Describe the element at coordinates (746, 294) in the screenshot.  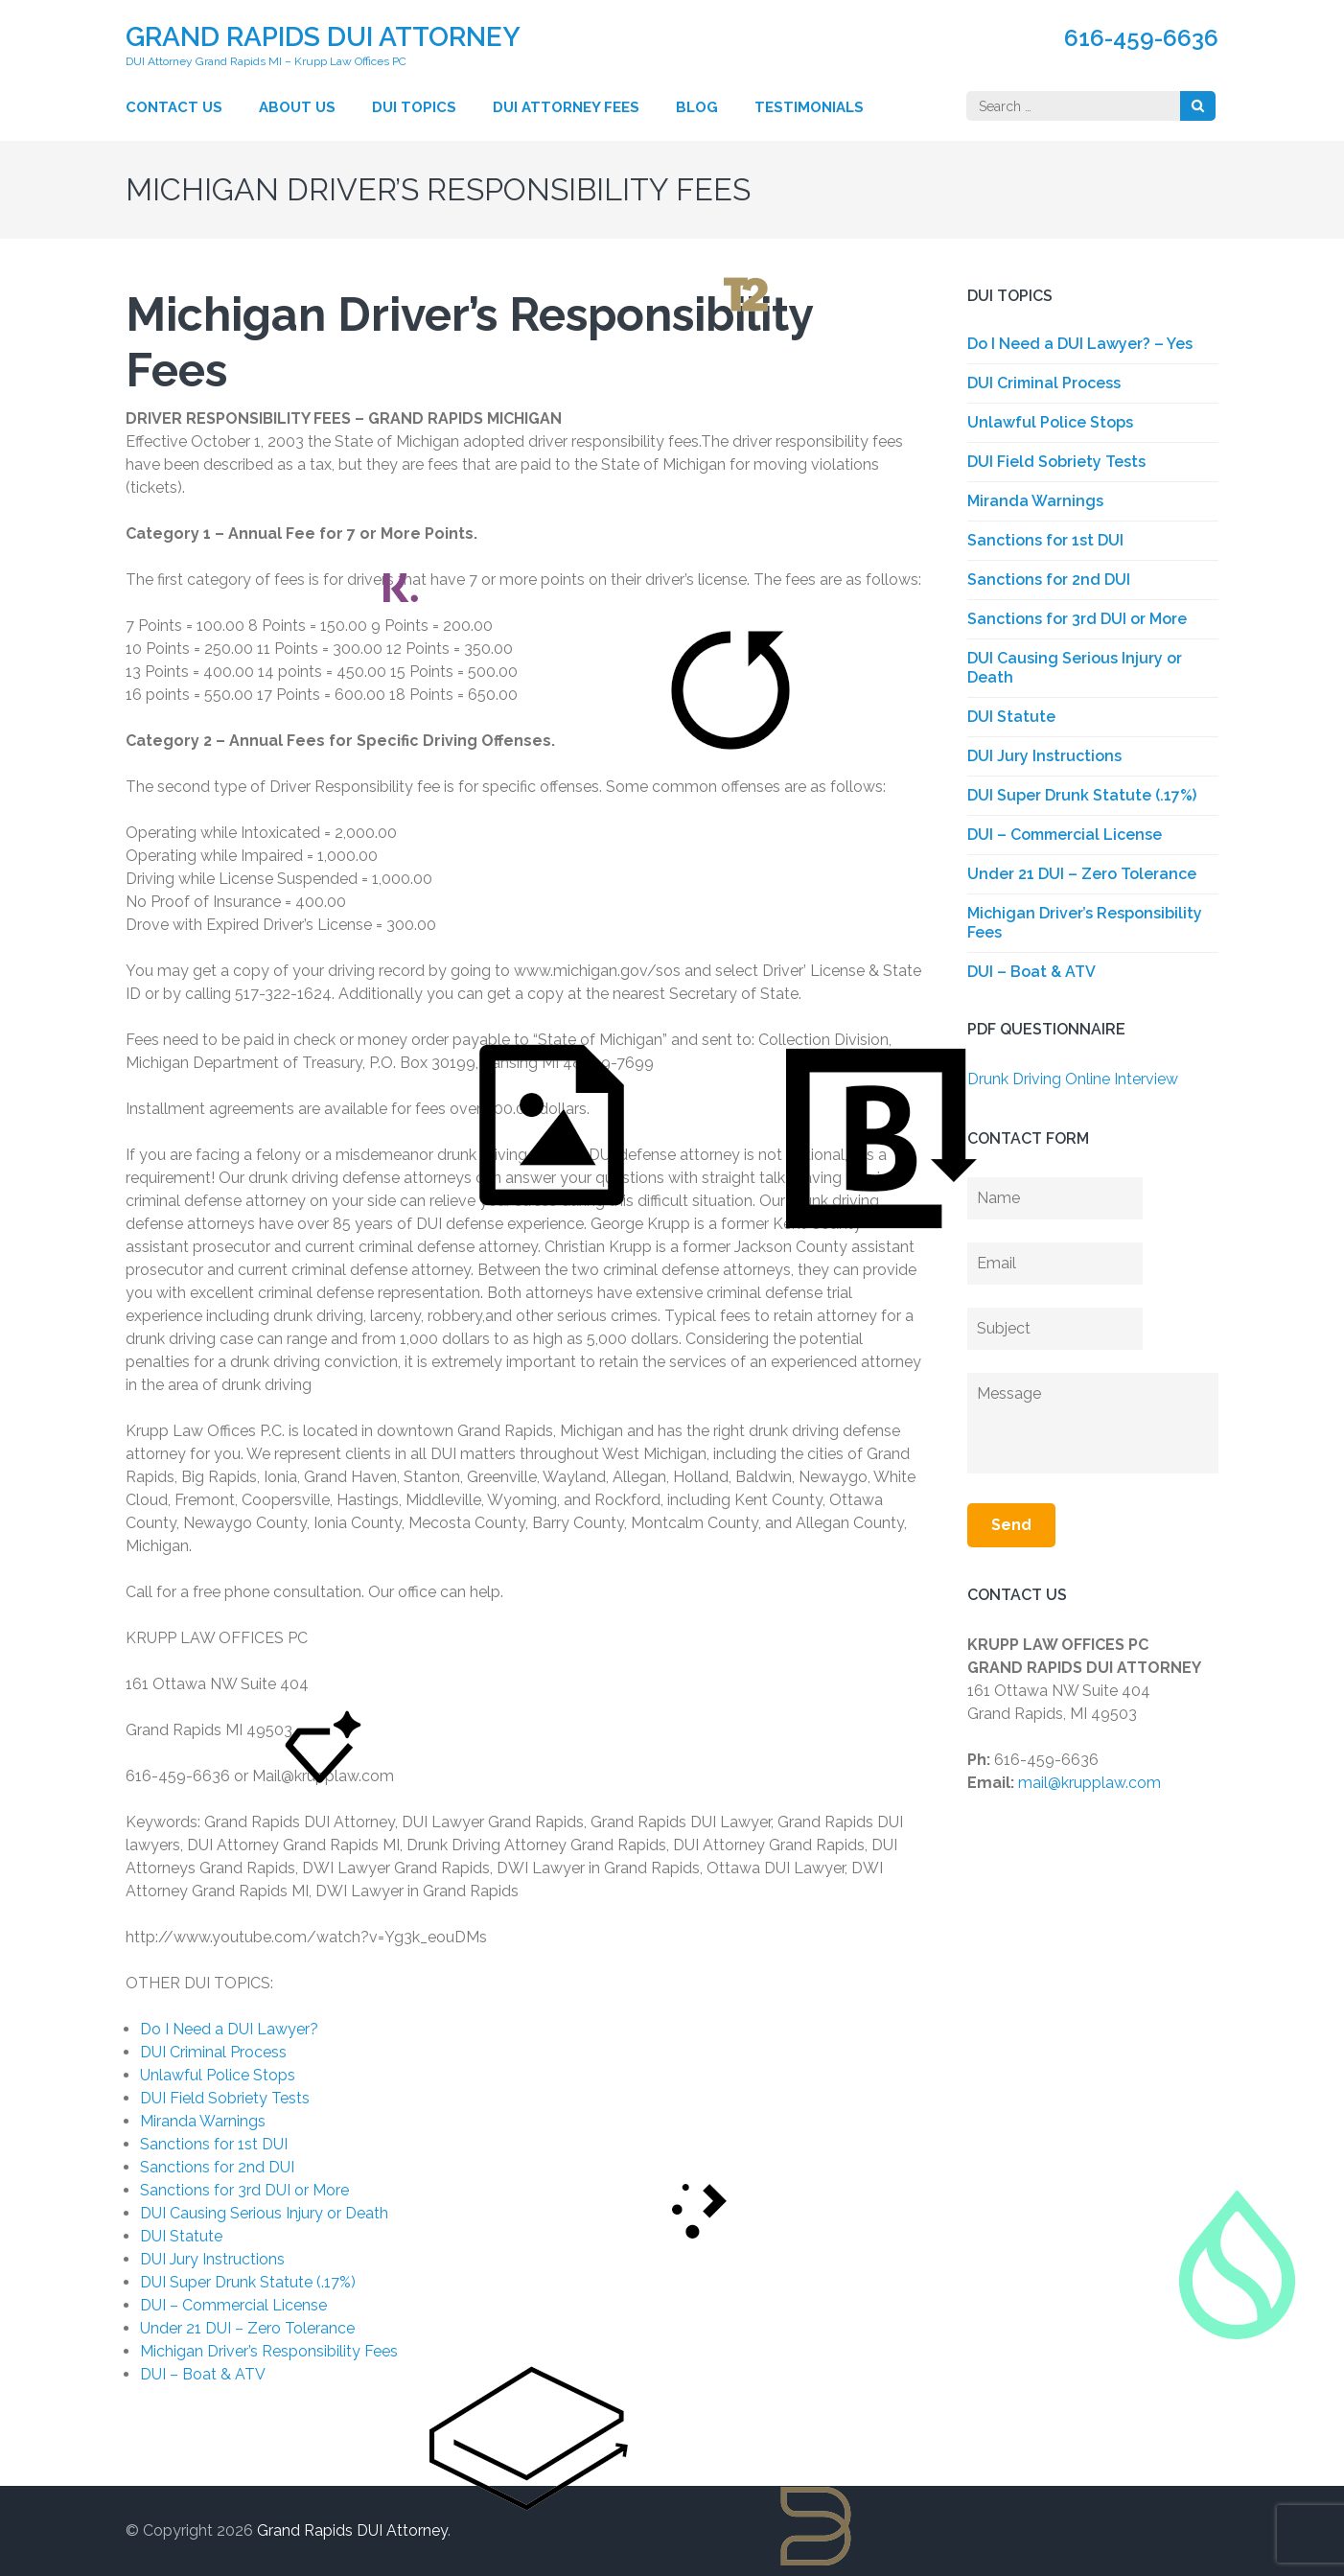
I see `visit take-two interactive software website` at that location.